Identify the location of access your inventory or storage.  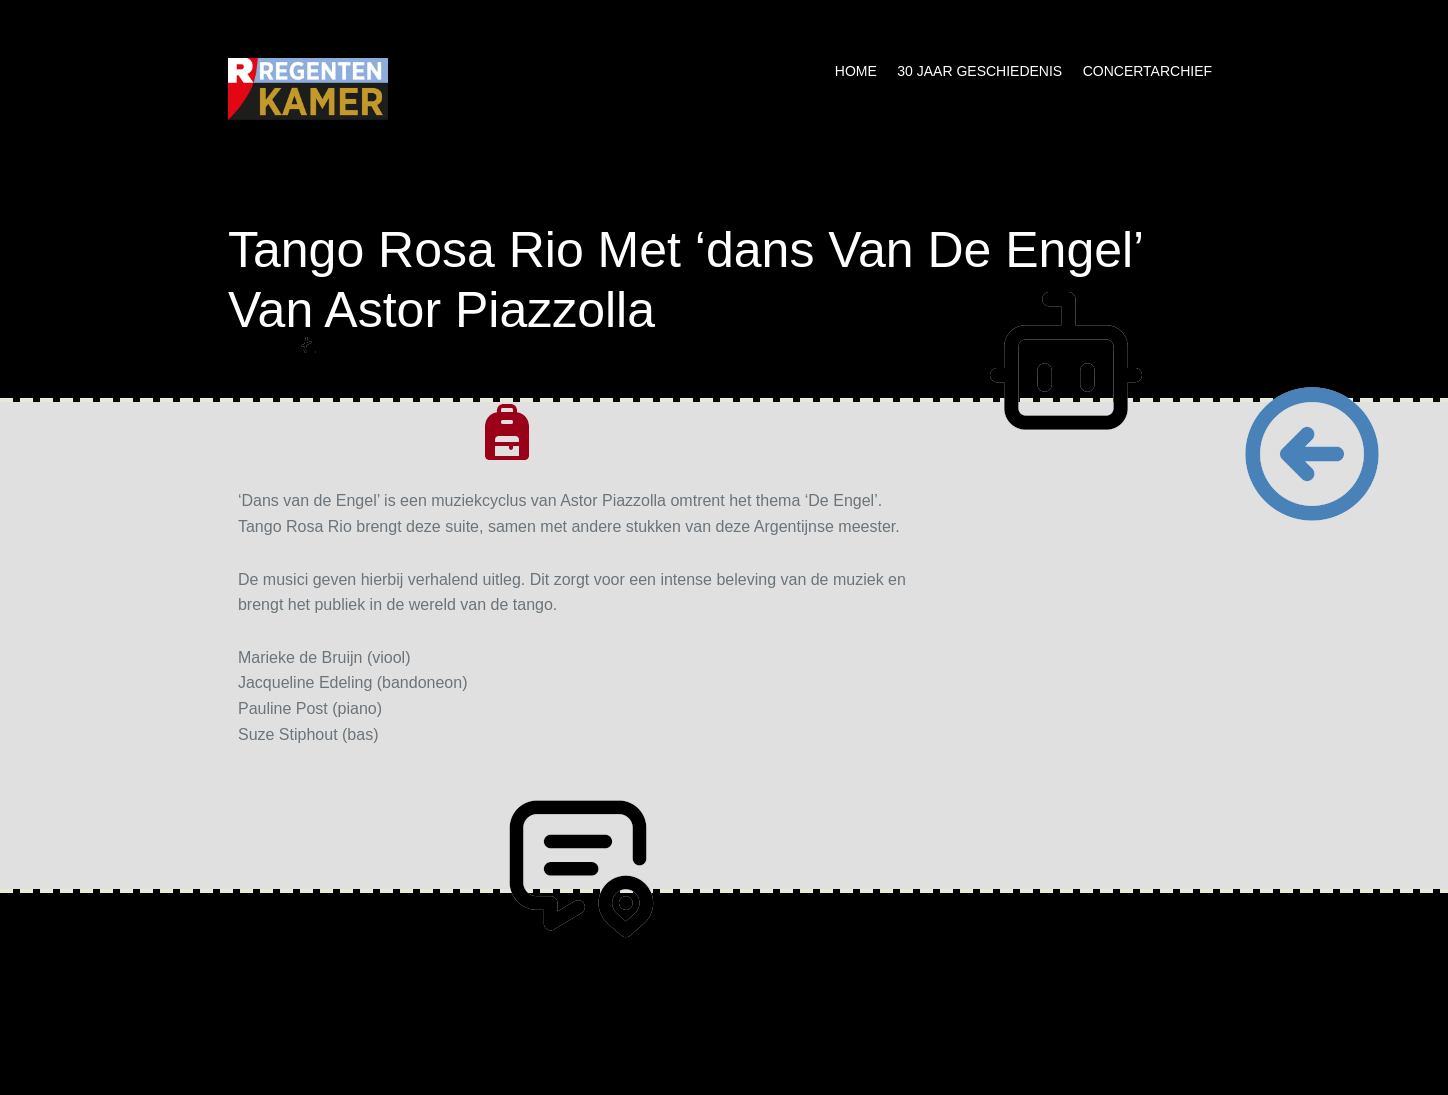
(507, 434).